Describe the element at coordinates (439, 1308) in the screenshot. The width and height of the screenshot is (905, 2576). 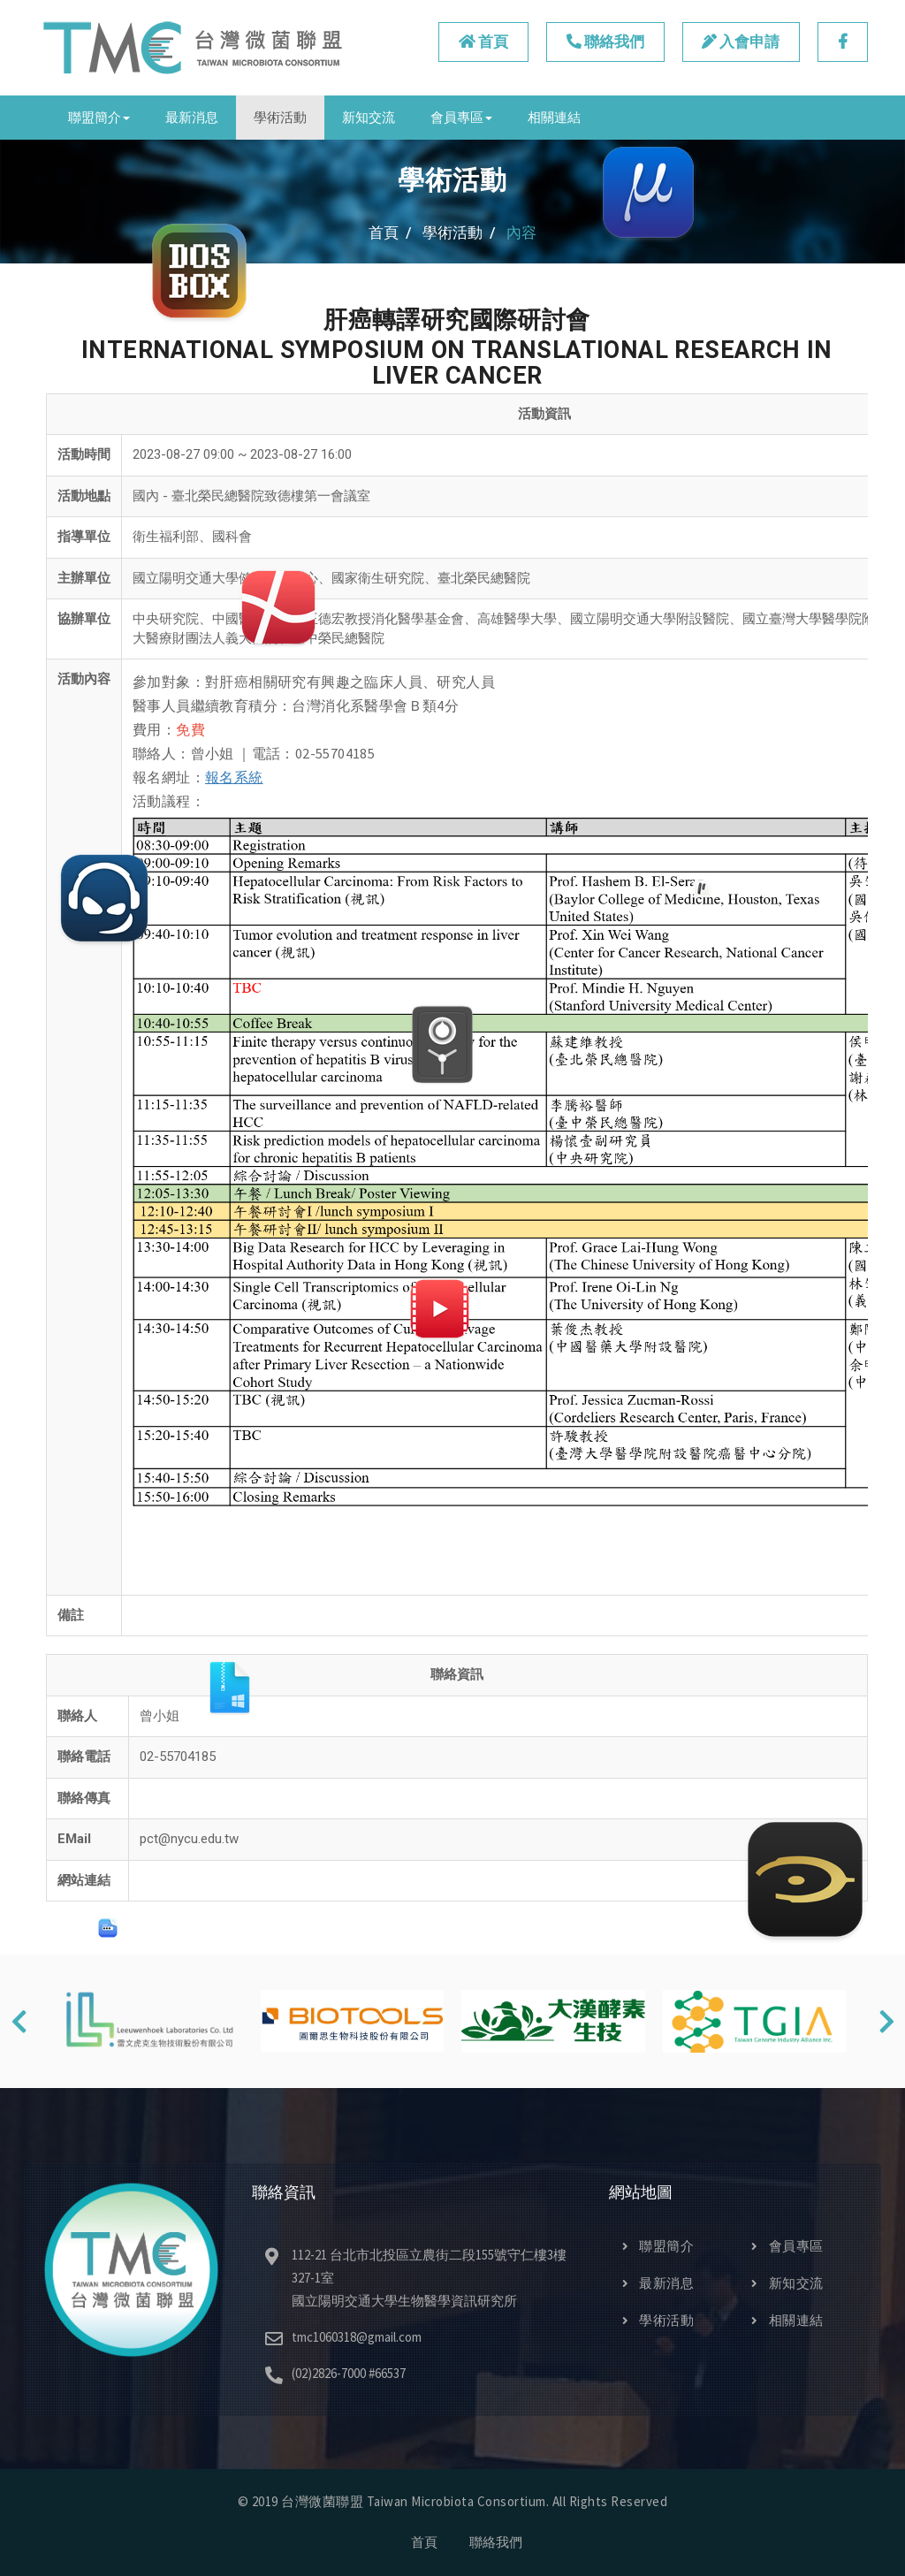
I see `open copypastegrab video downloader app` at that location.